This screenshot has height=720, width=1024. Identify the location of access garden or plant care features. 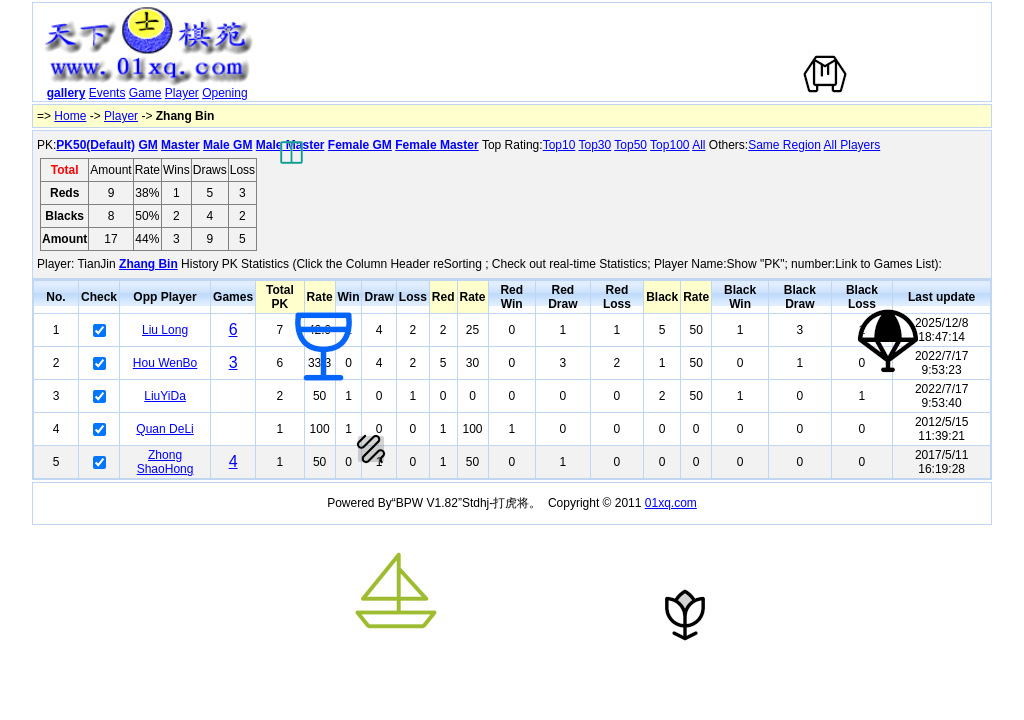
(685, 615).